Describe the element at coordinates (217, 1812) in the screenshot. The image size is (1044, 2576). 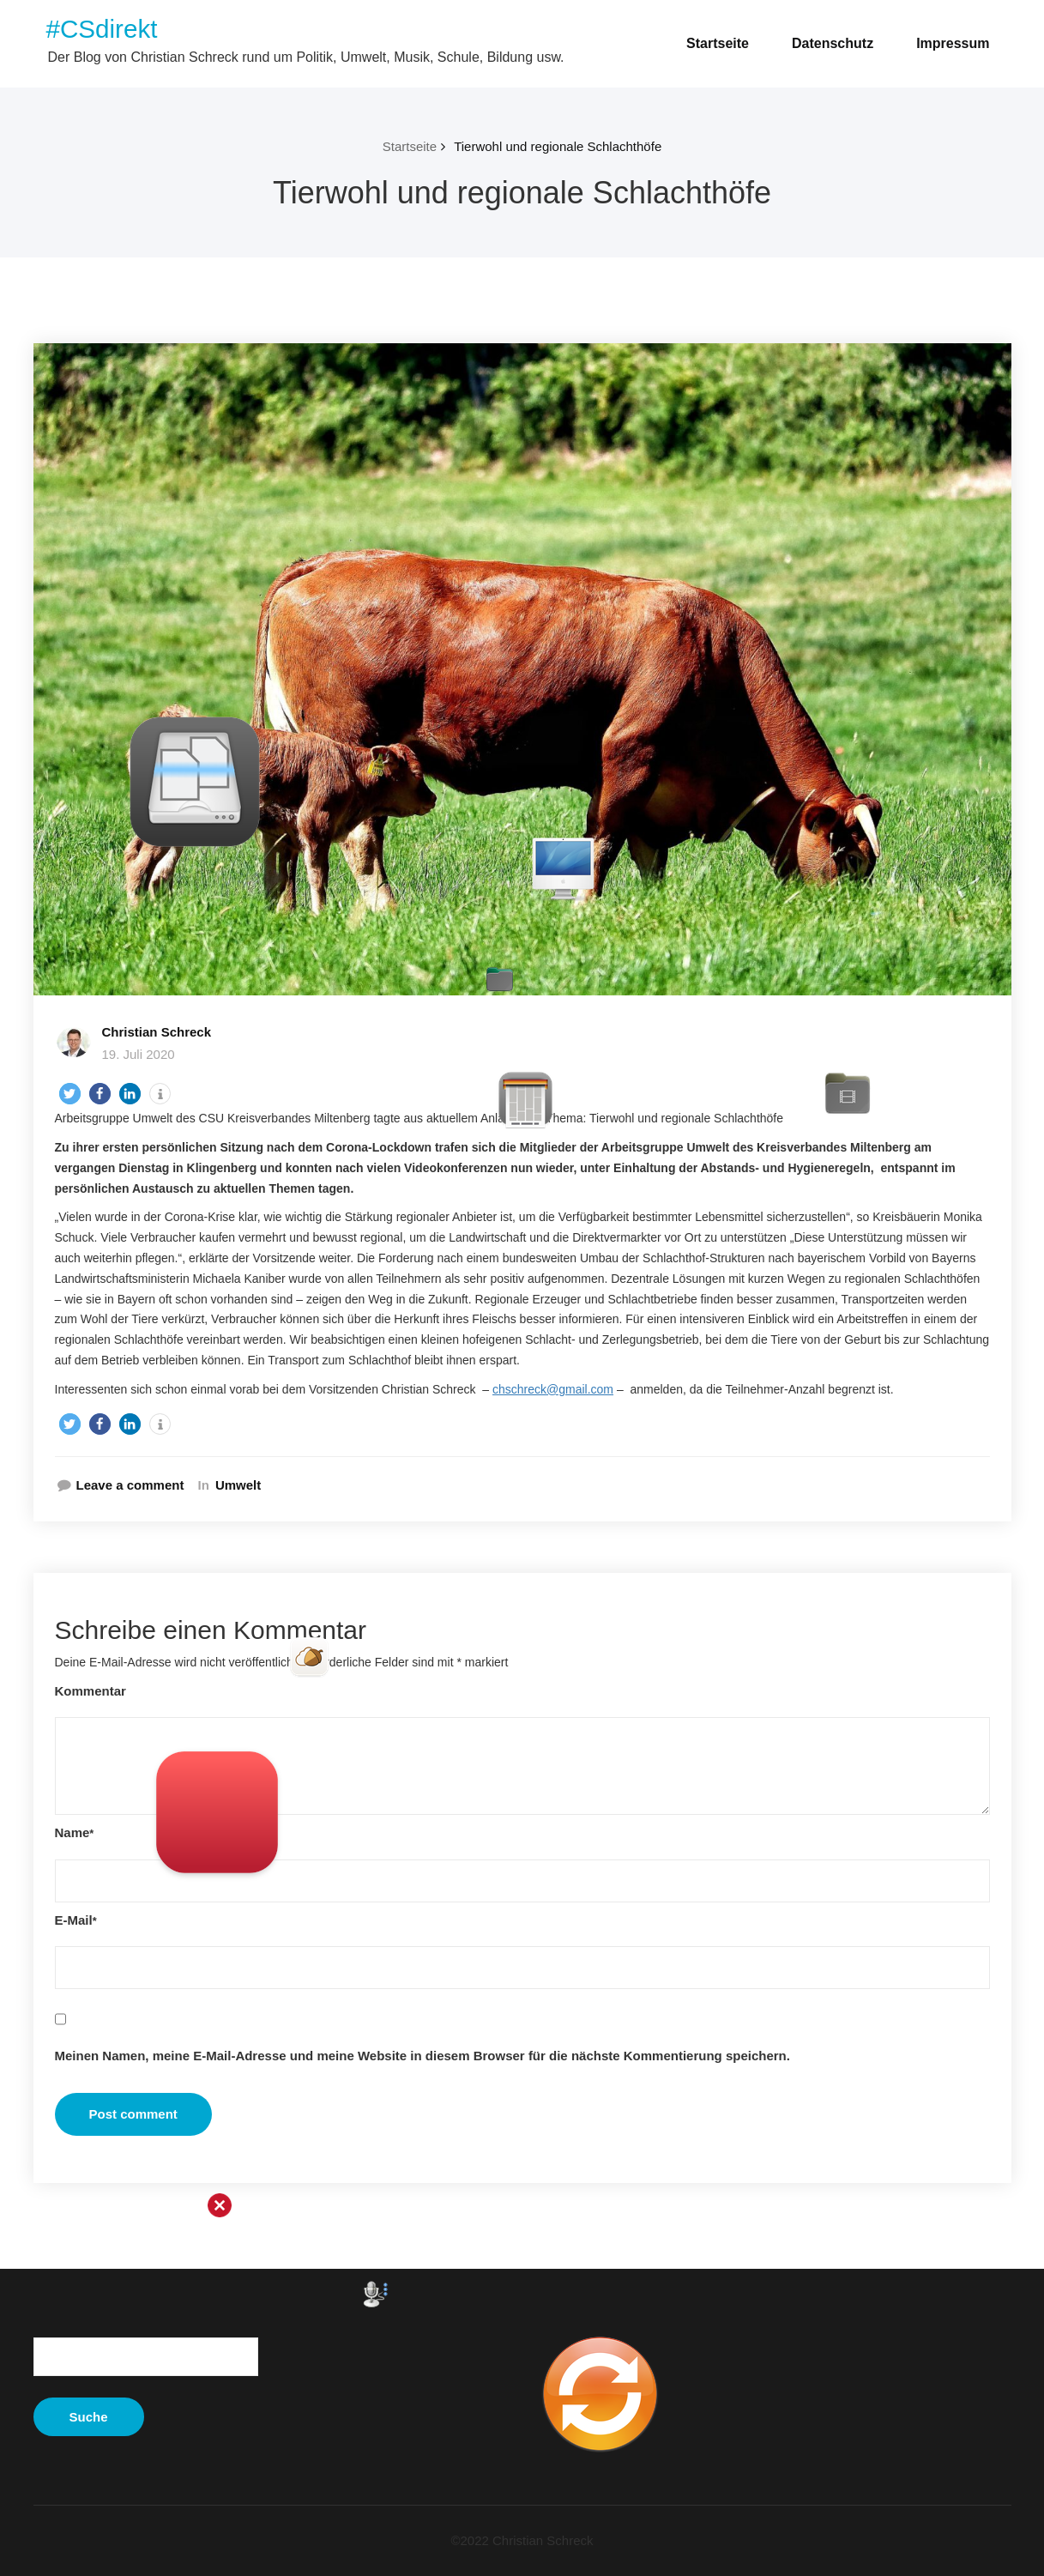
I see `blank app icon template for customization` at that location.